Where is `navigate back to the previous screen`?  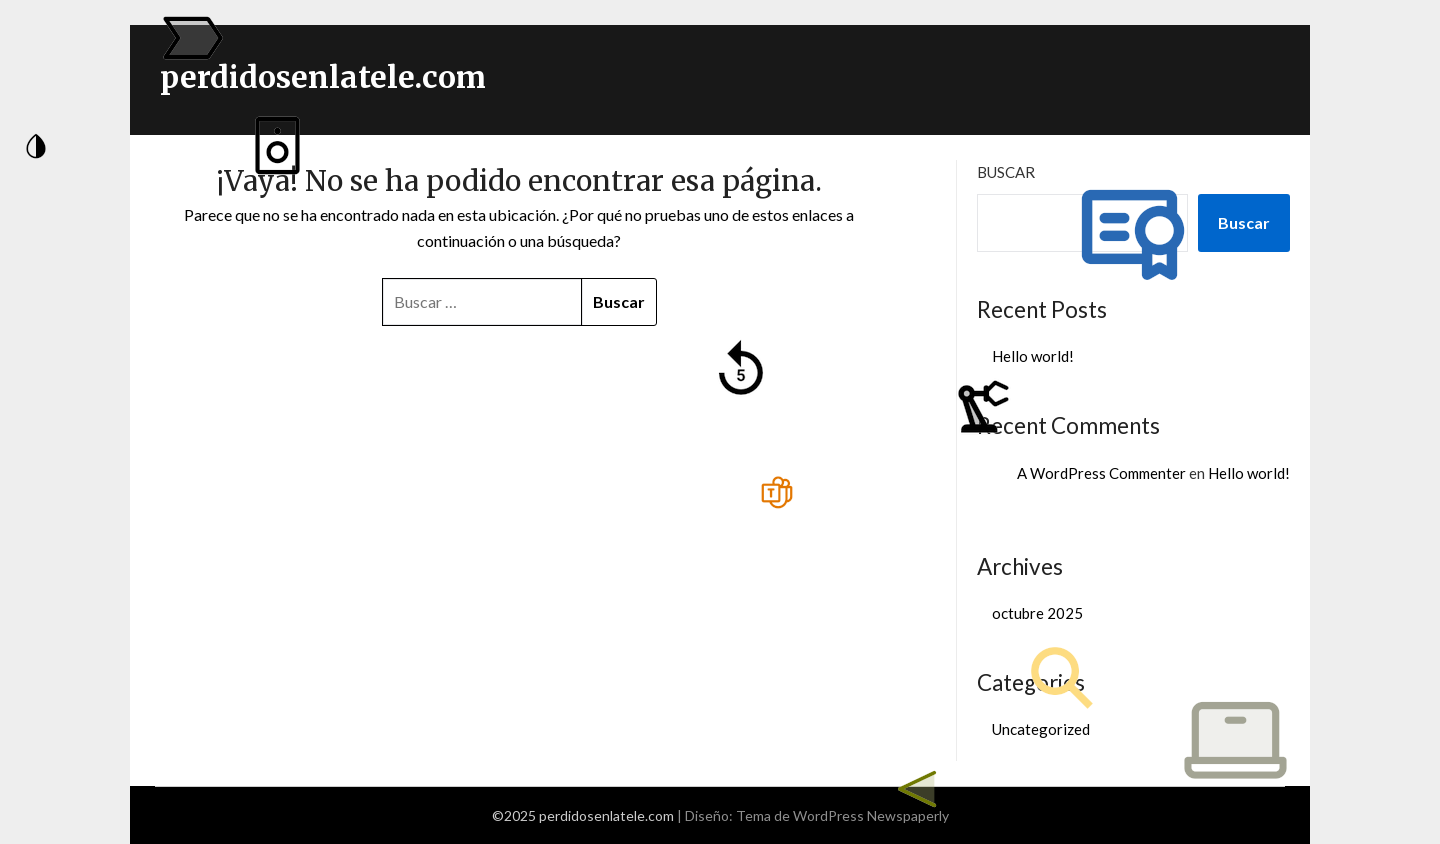
navigate back to the previous screen is located at coordinates (918, 789).